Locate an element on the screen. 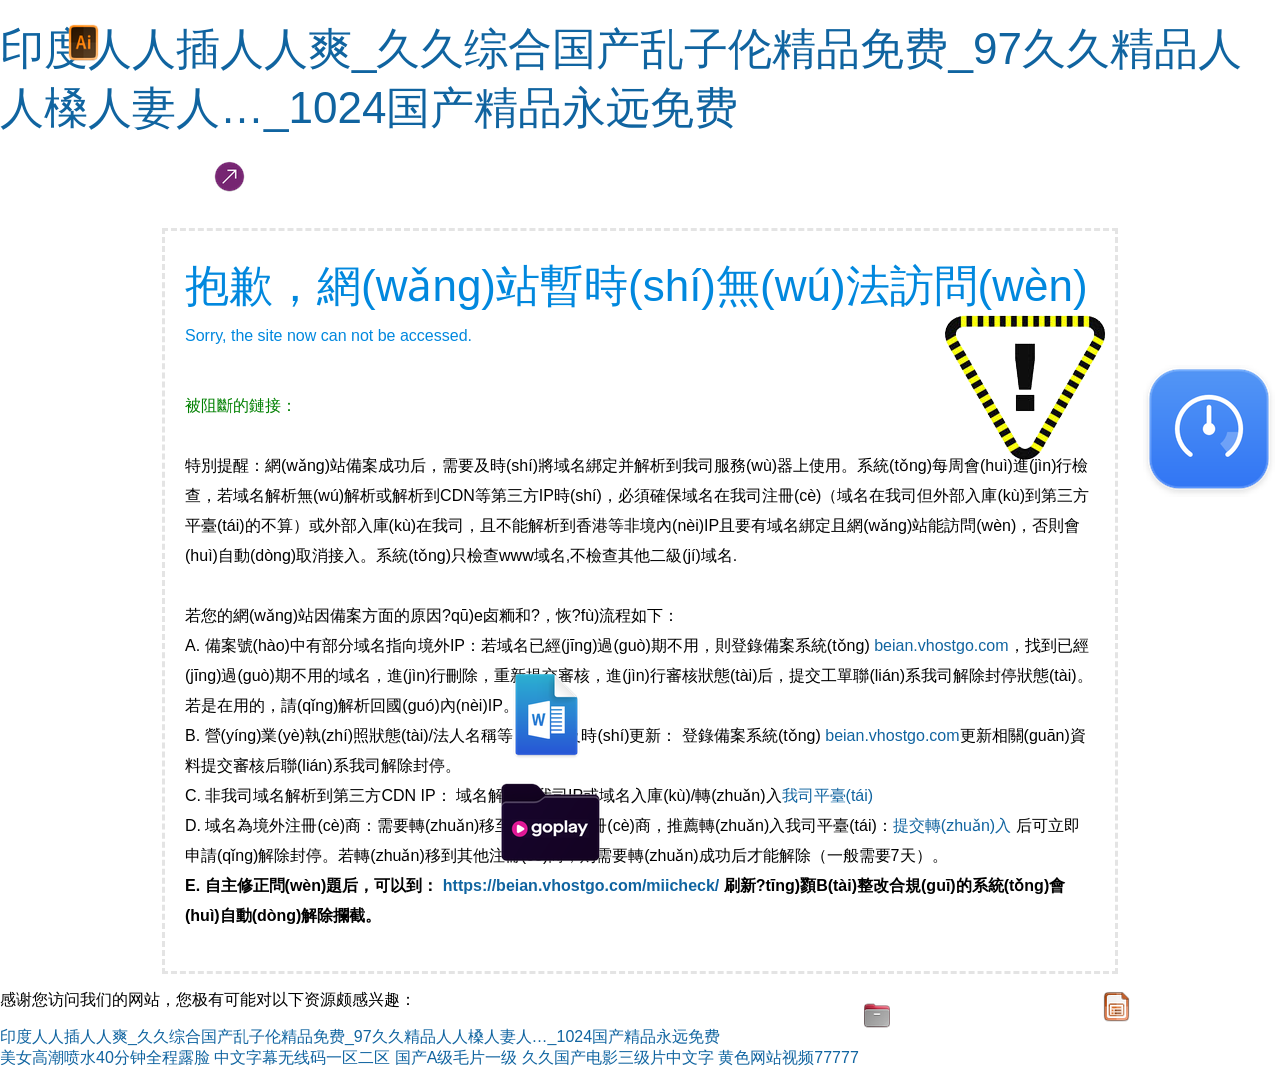 The image size is (1280, 1069). libreoffice impress presentation file is located at coordinates (1116, 1006).